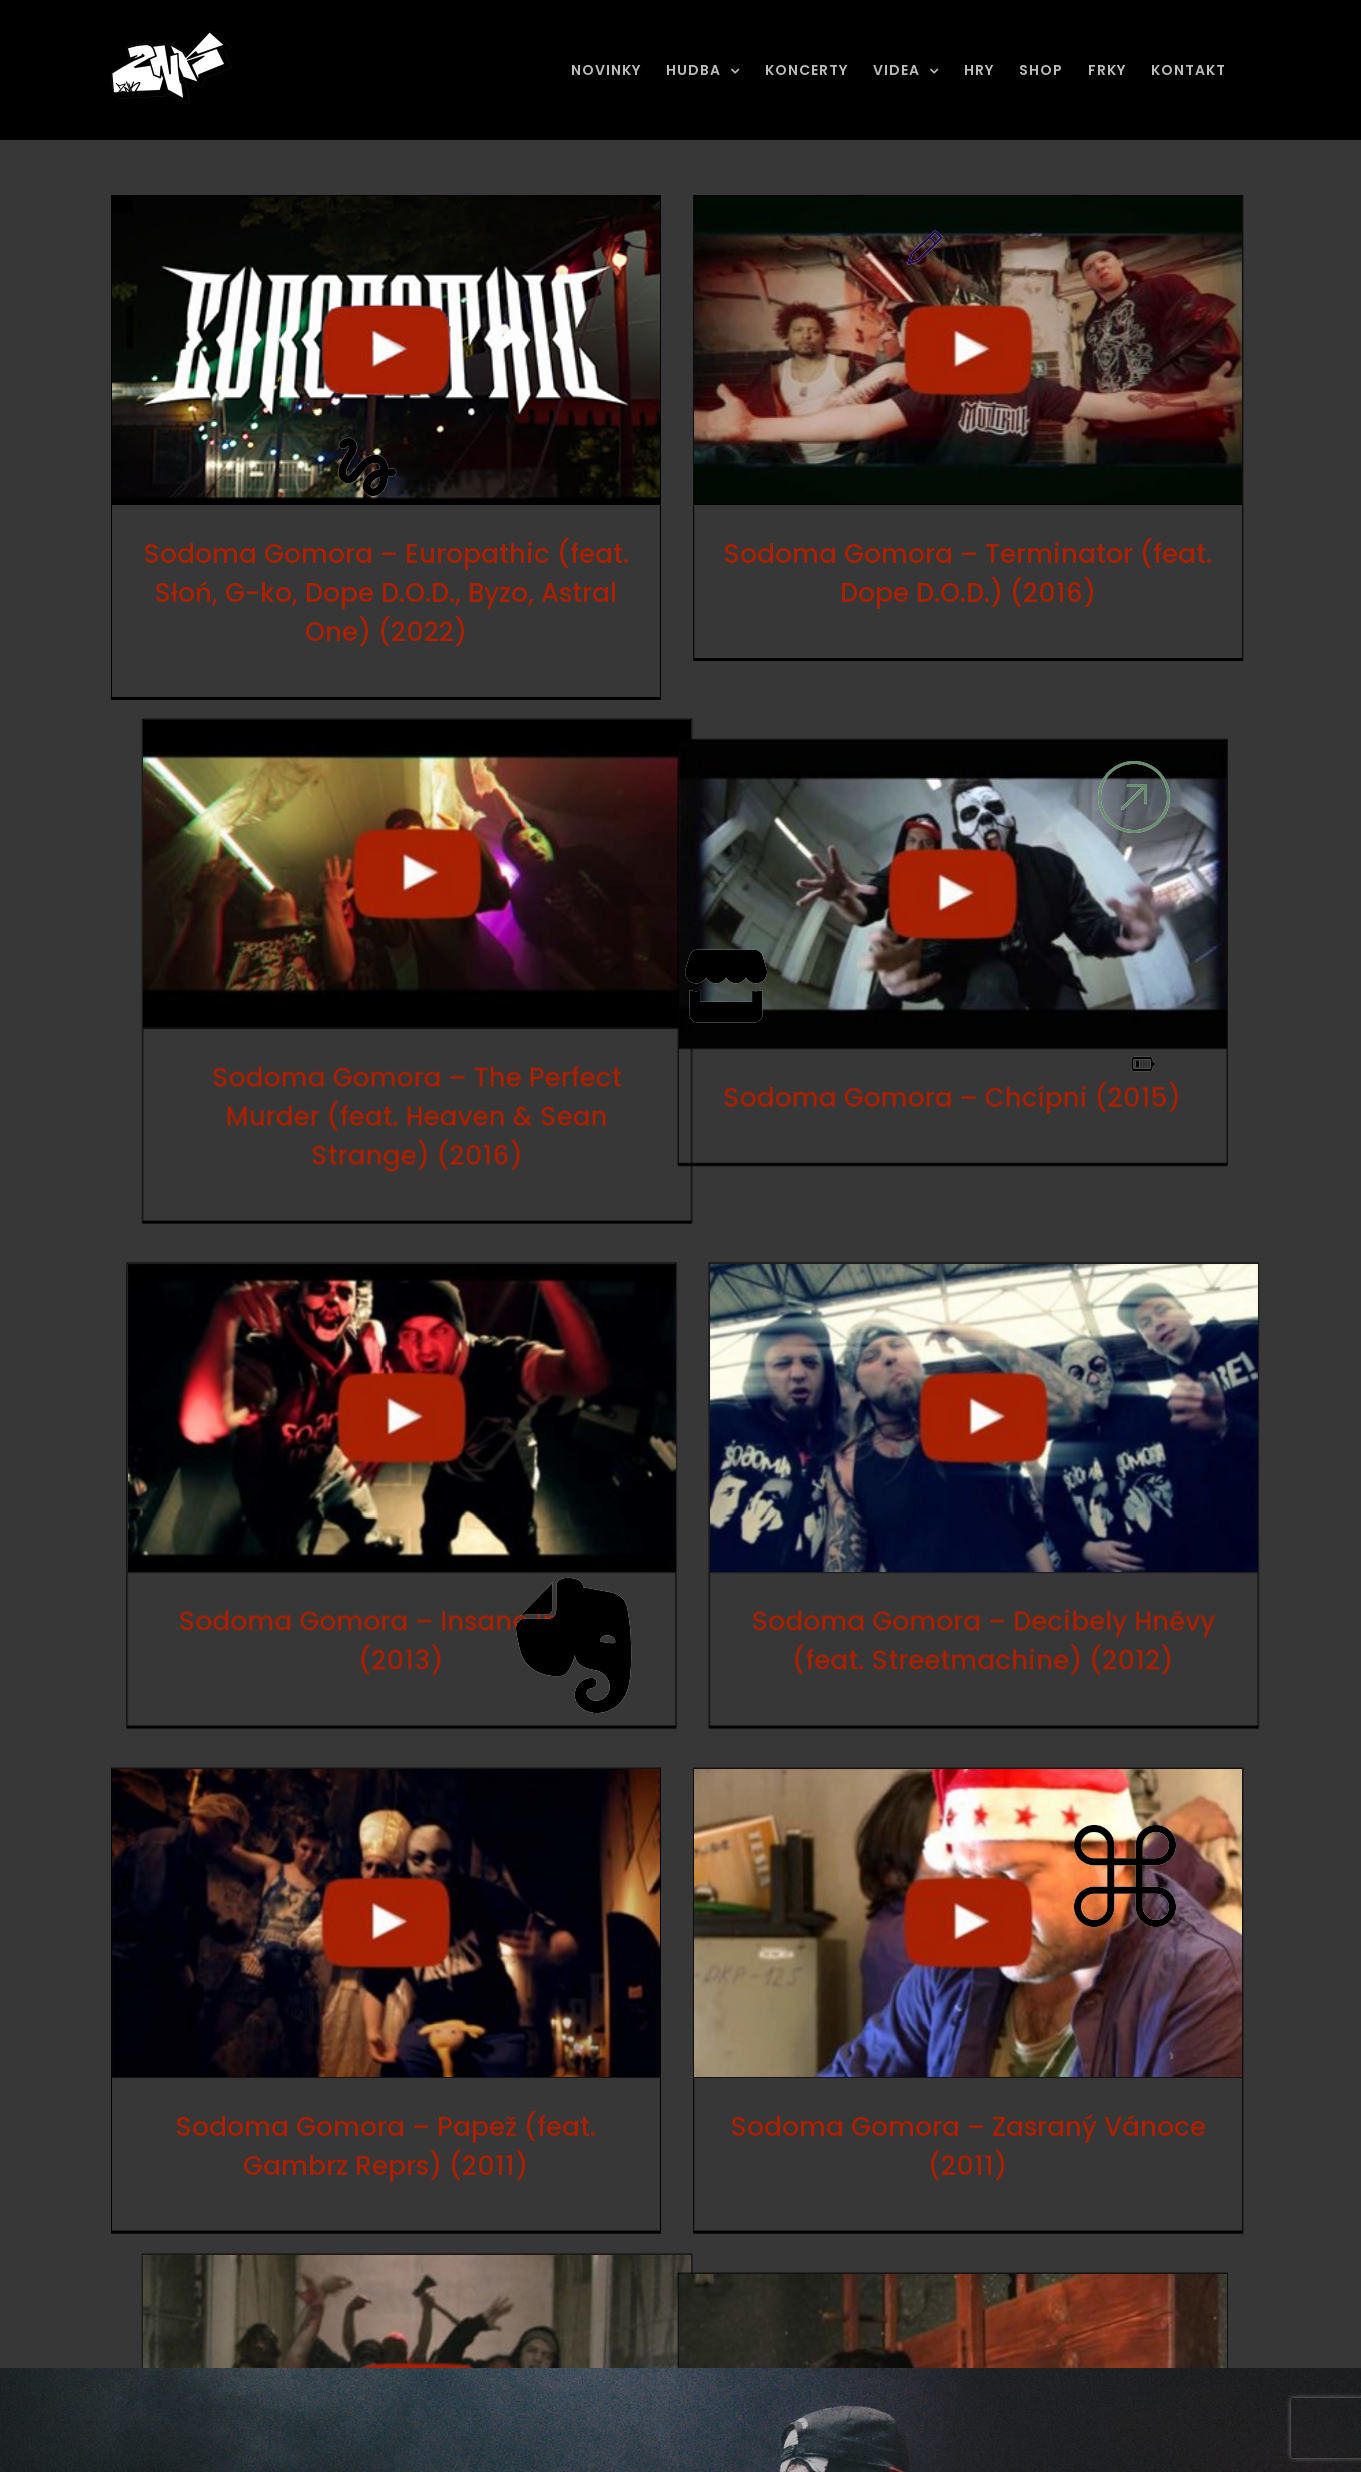  I want to click on edit this item, so click(924, 247).